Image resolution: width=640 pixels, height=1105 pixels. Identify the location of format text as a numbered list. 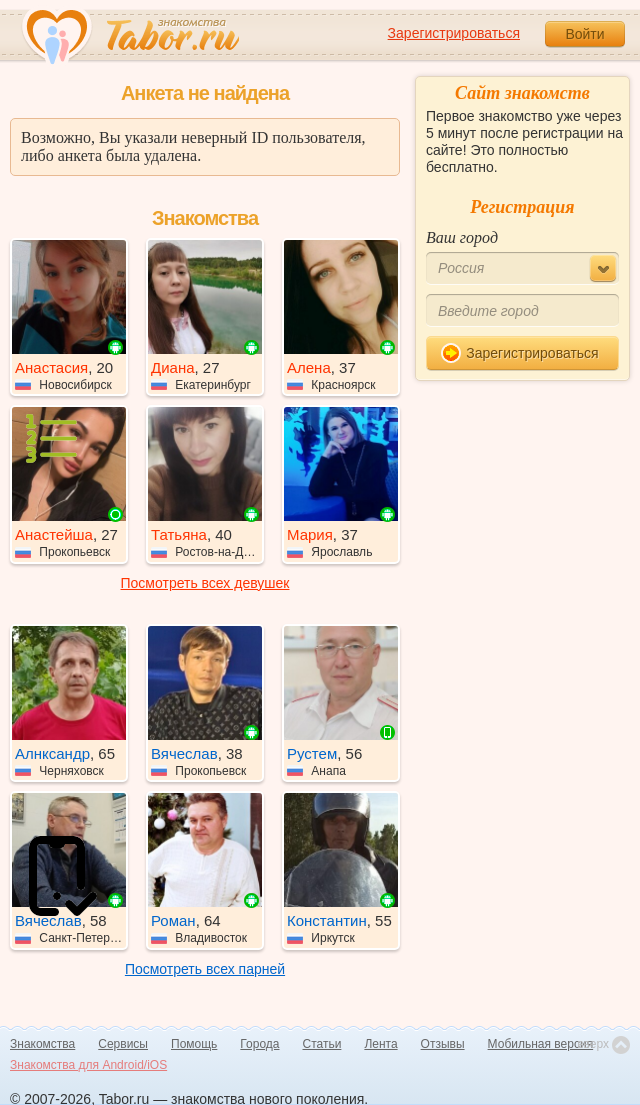
(52, 438).